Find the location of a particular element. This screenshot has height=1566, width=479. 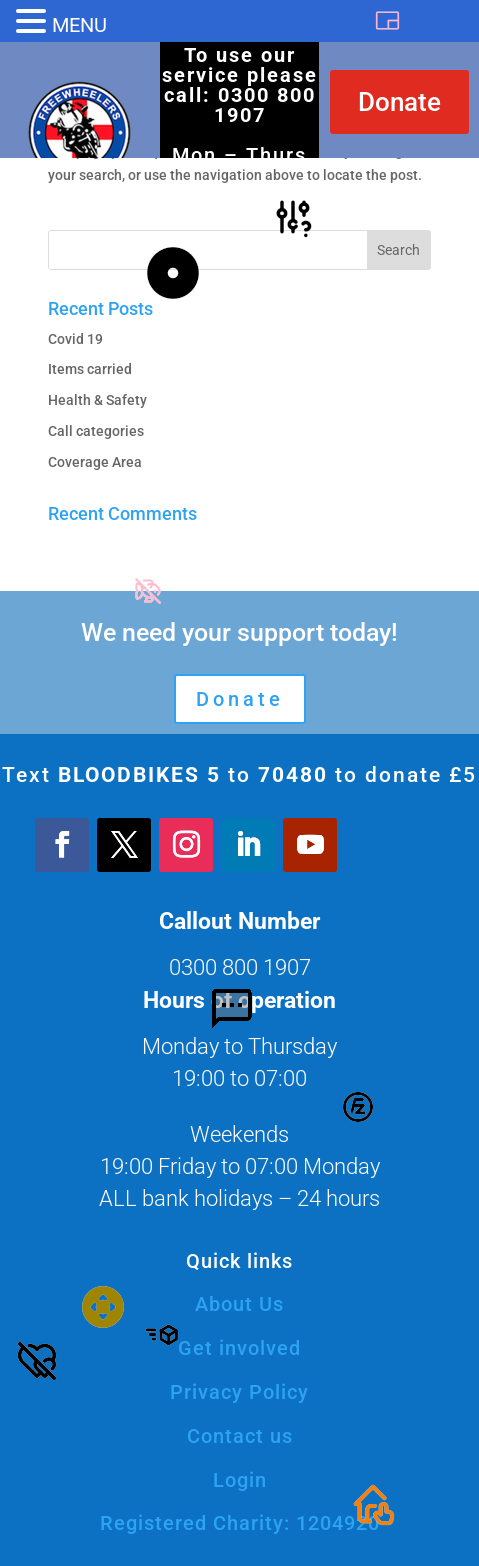

send or ship a package is located at coordinates (162, 1334).